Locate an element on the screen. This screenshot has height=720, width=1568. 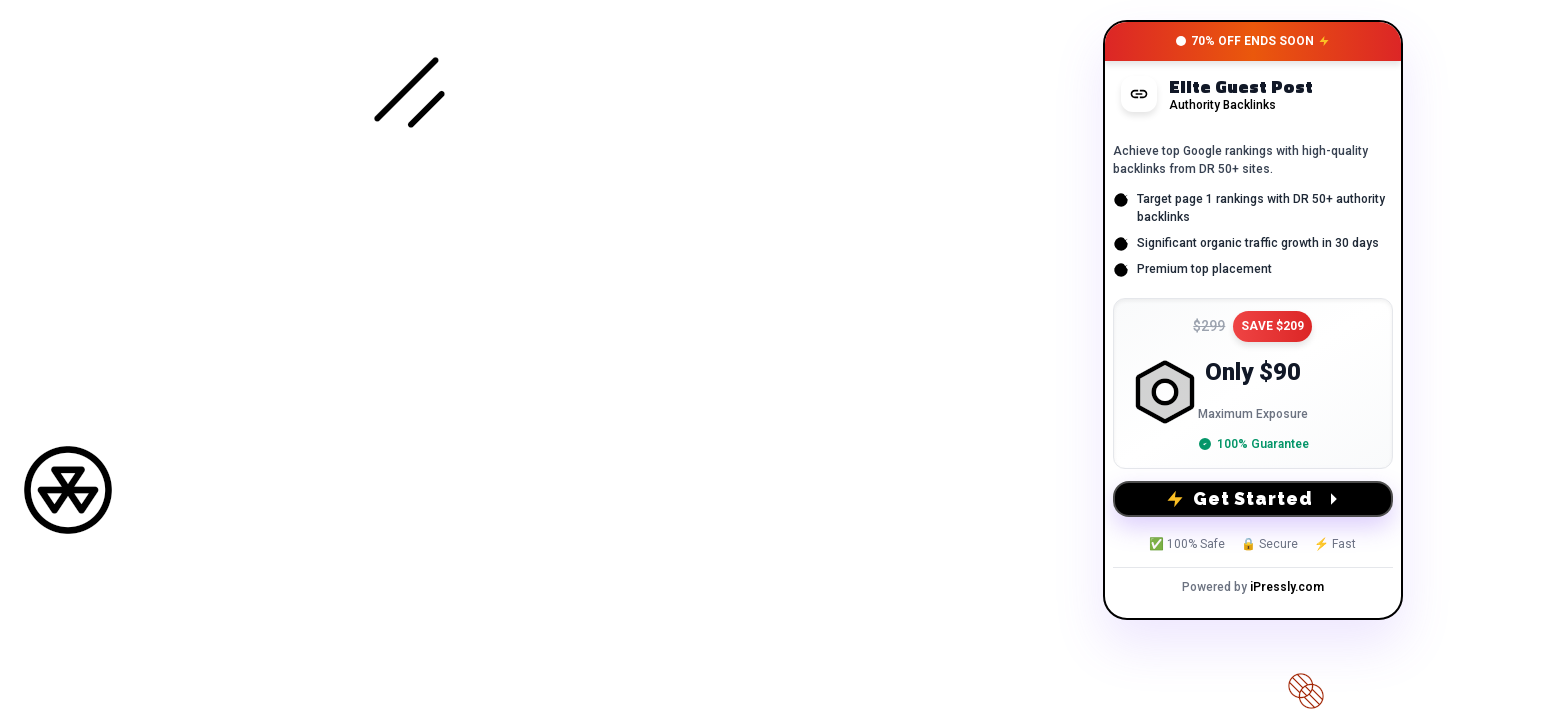
fallout shelter or nuclear safety indicator is located at coordinates (68, 490).